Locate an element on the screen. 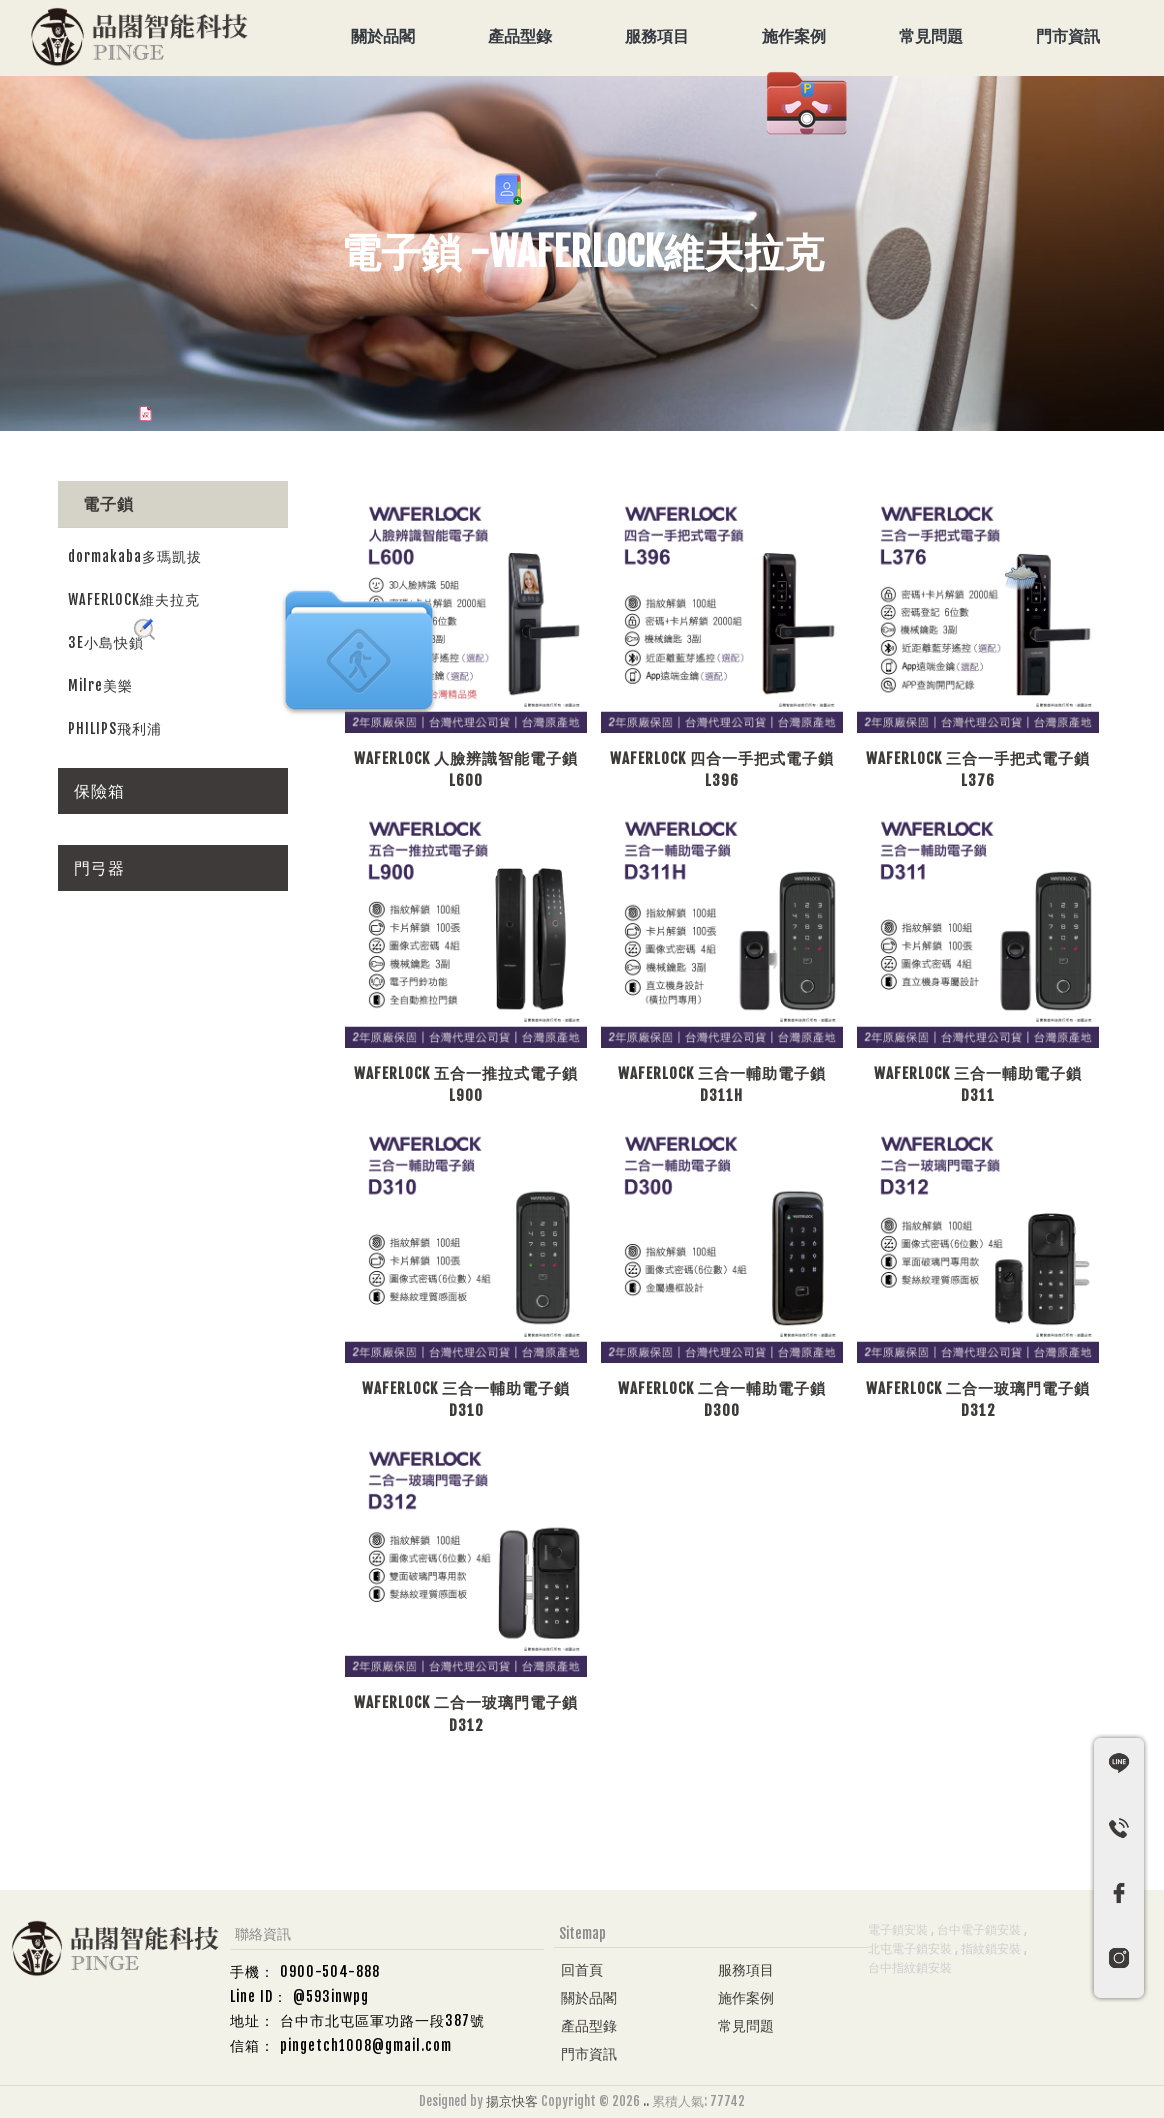 The height and width of the screenshot is (2118, 1164). indicates rainy weather conditions is located at coordinates (1021, 574).